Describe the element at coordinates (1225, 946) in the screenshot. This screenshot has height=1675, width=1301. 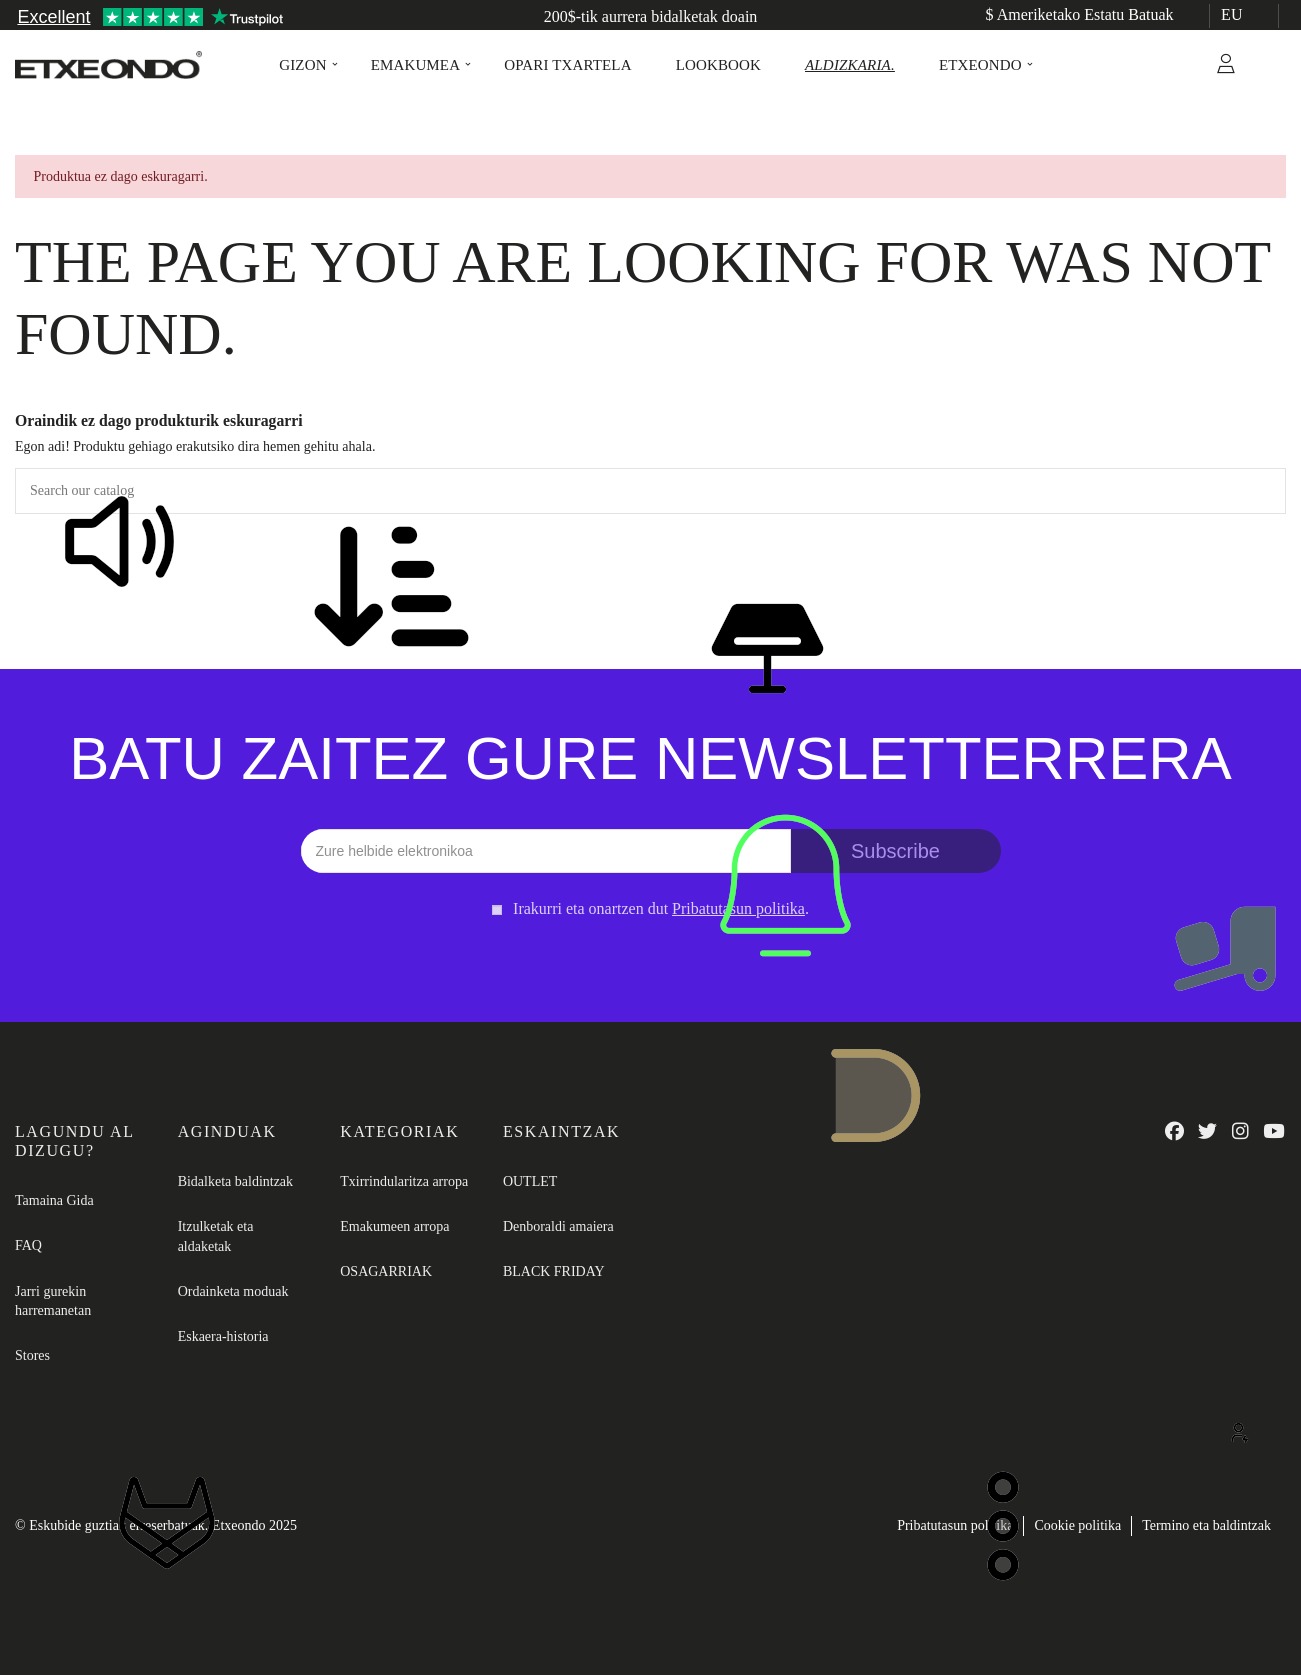
I see `delivery truck unloading a package` at that location.